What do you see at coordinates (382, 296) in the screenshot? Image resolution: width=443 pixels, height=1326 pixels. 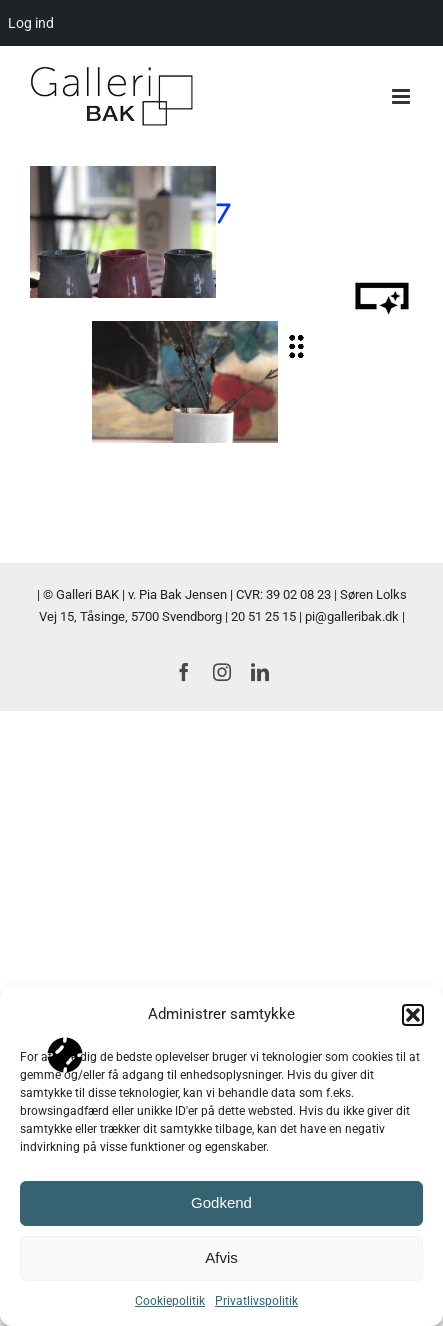 I see `add a smart action or AI-powered button` at bounding box center [382, 296].